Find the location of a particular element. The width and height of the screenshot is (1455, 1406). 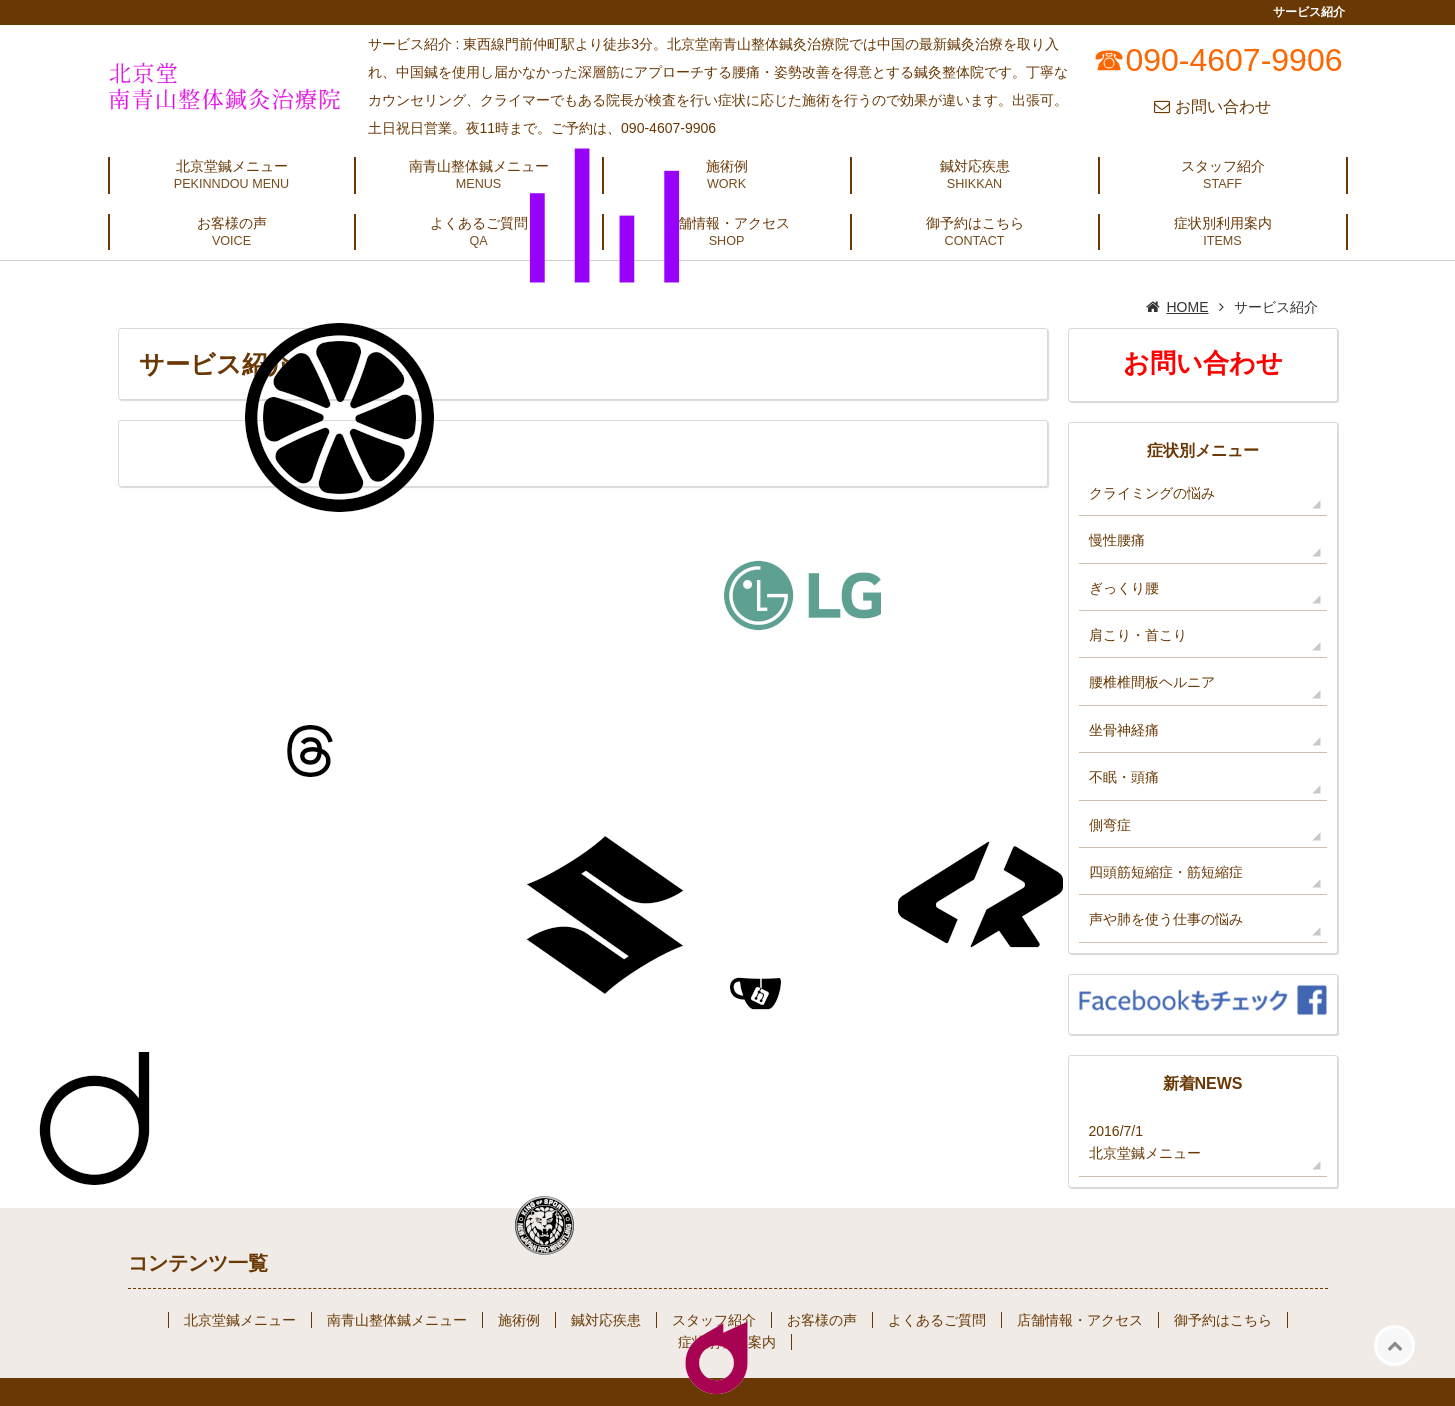

audio equalizer or sound level visualization is located at coordinates (604, 215).